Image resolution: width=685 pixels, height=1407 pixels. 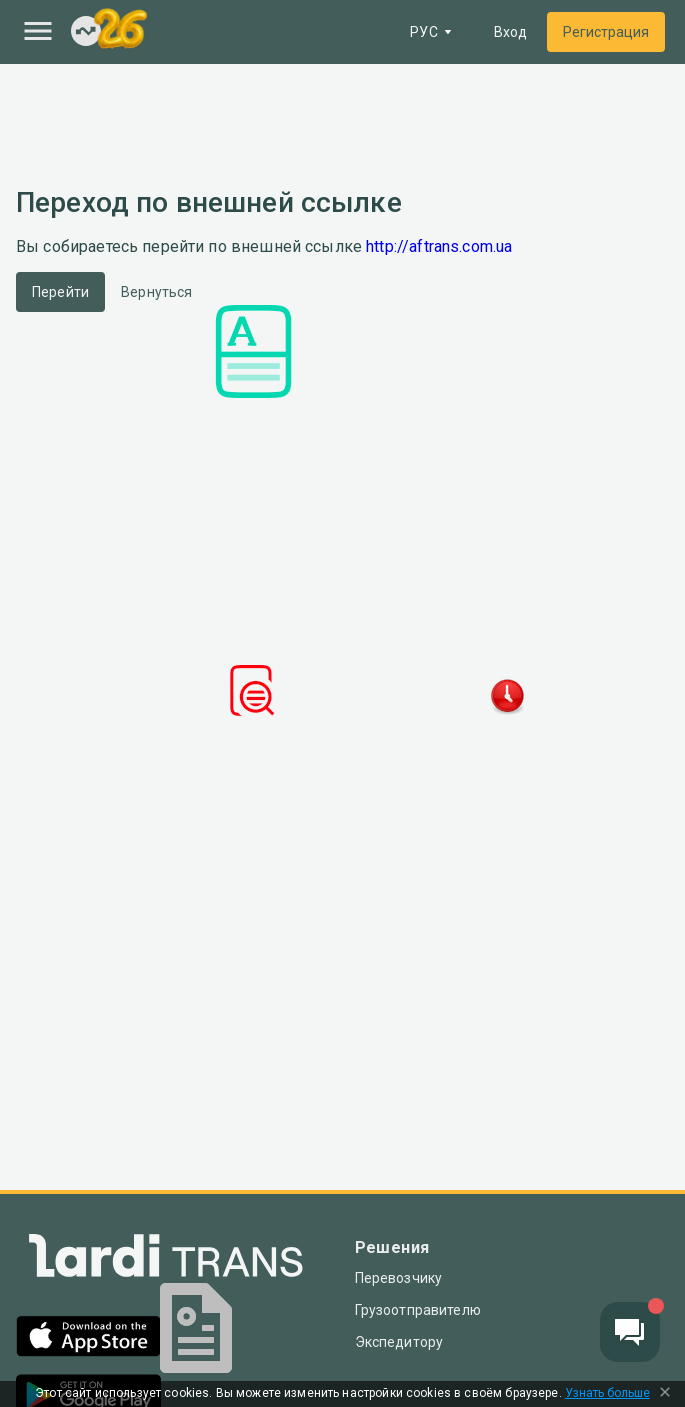 What do you see at coordinates (507, 696) in the screenshot?
I see `indicates an urgent or time-sensitive notification` at bounding box center [507, 696].